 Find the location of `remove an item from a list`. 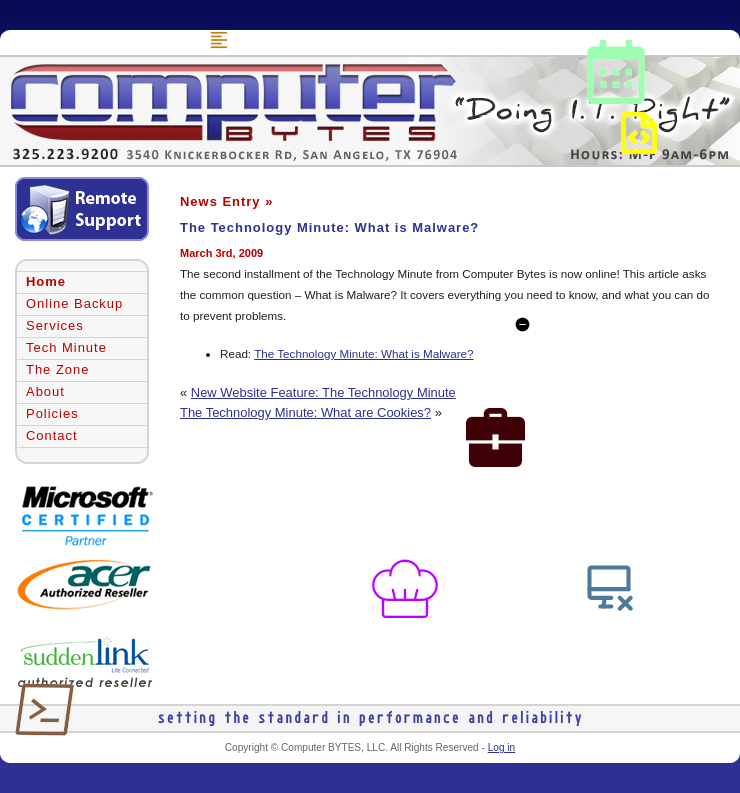

remove an item from a list is located at coordinates (522, 324).